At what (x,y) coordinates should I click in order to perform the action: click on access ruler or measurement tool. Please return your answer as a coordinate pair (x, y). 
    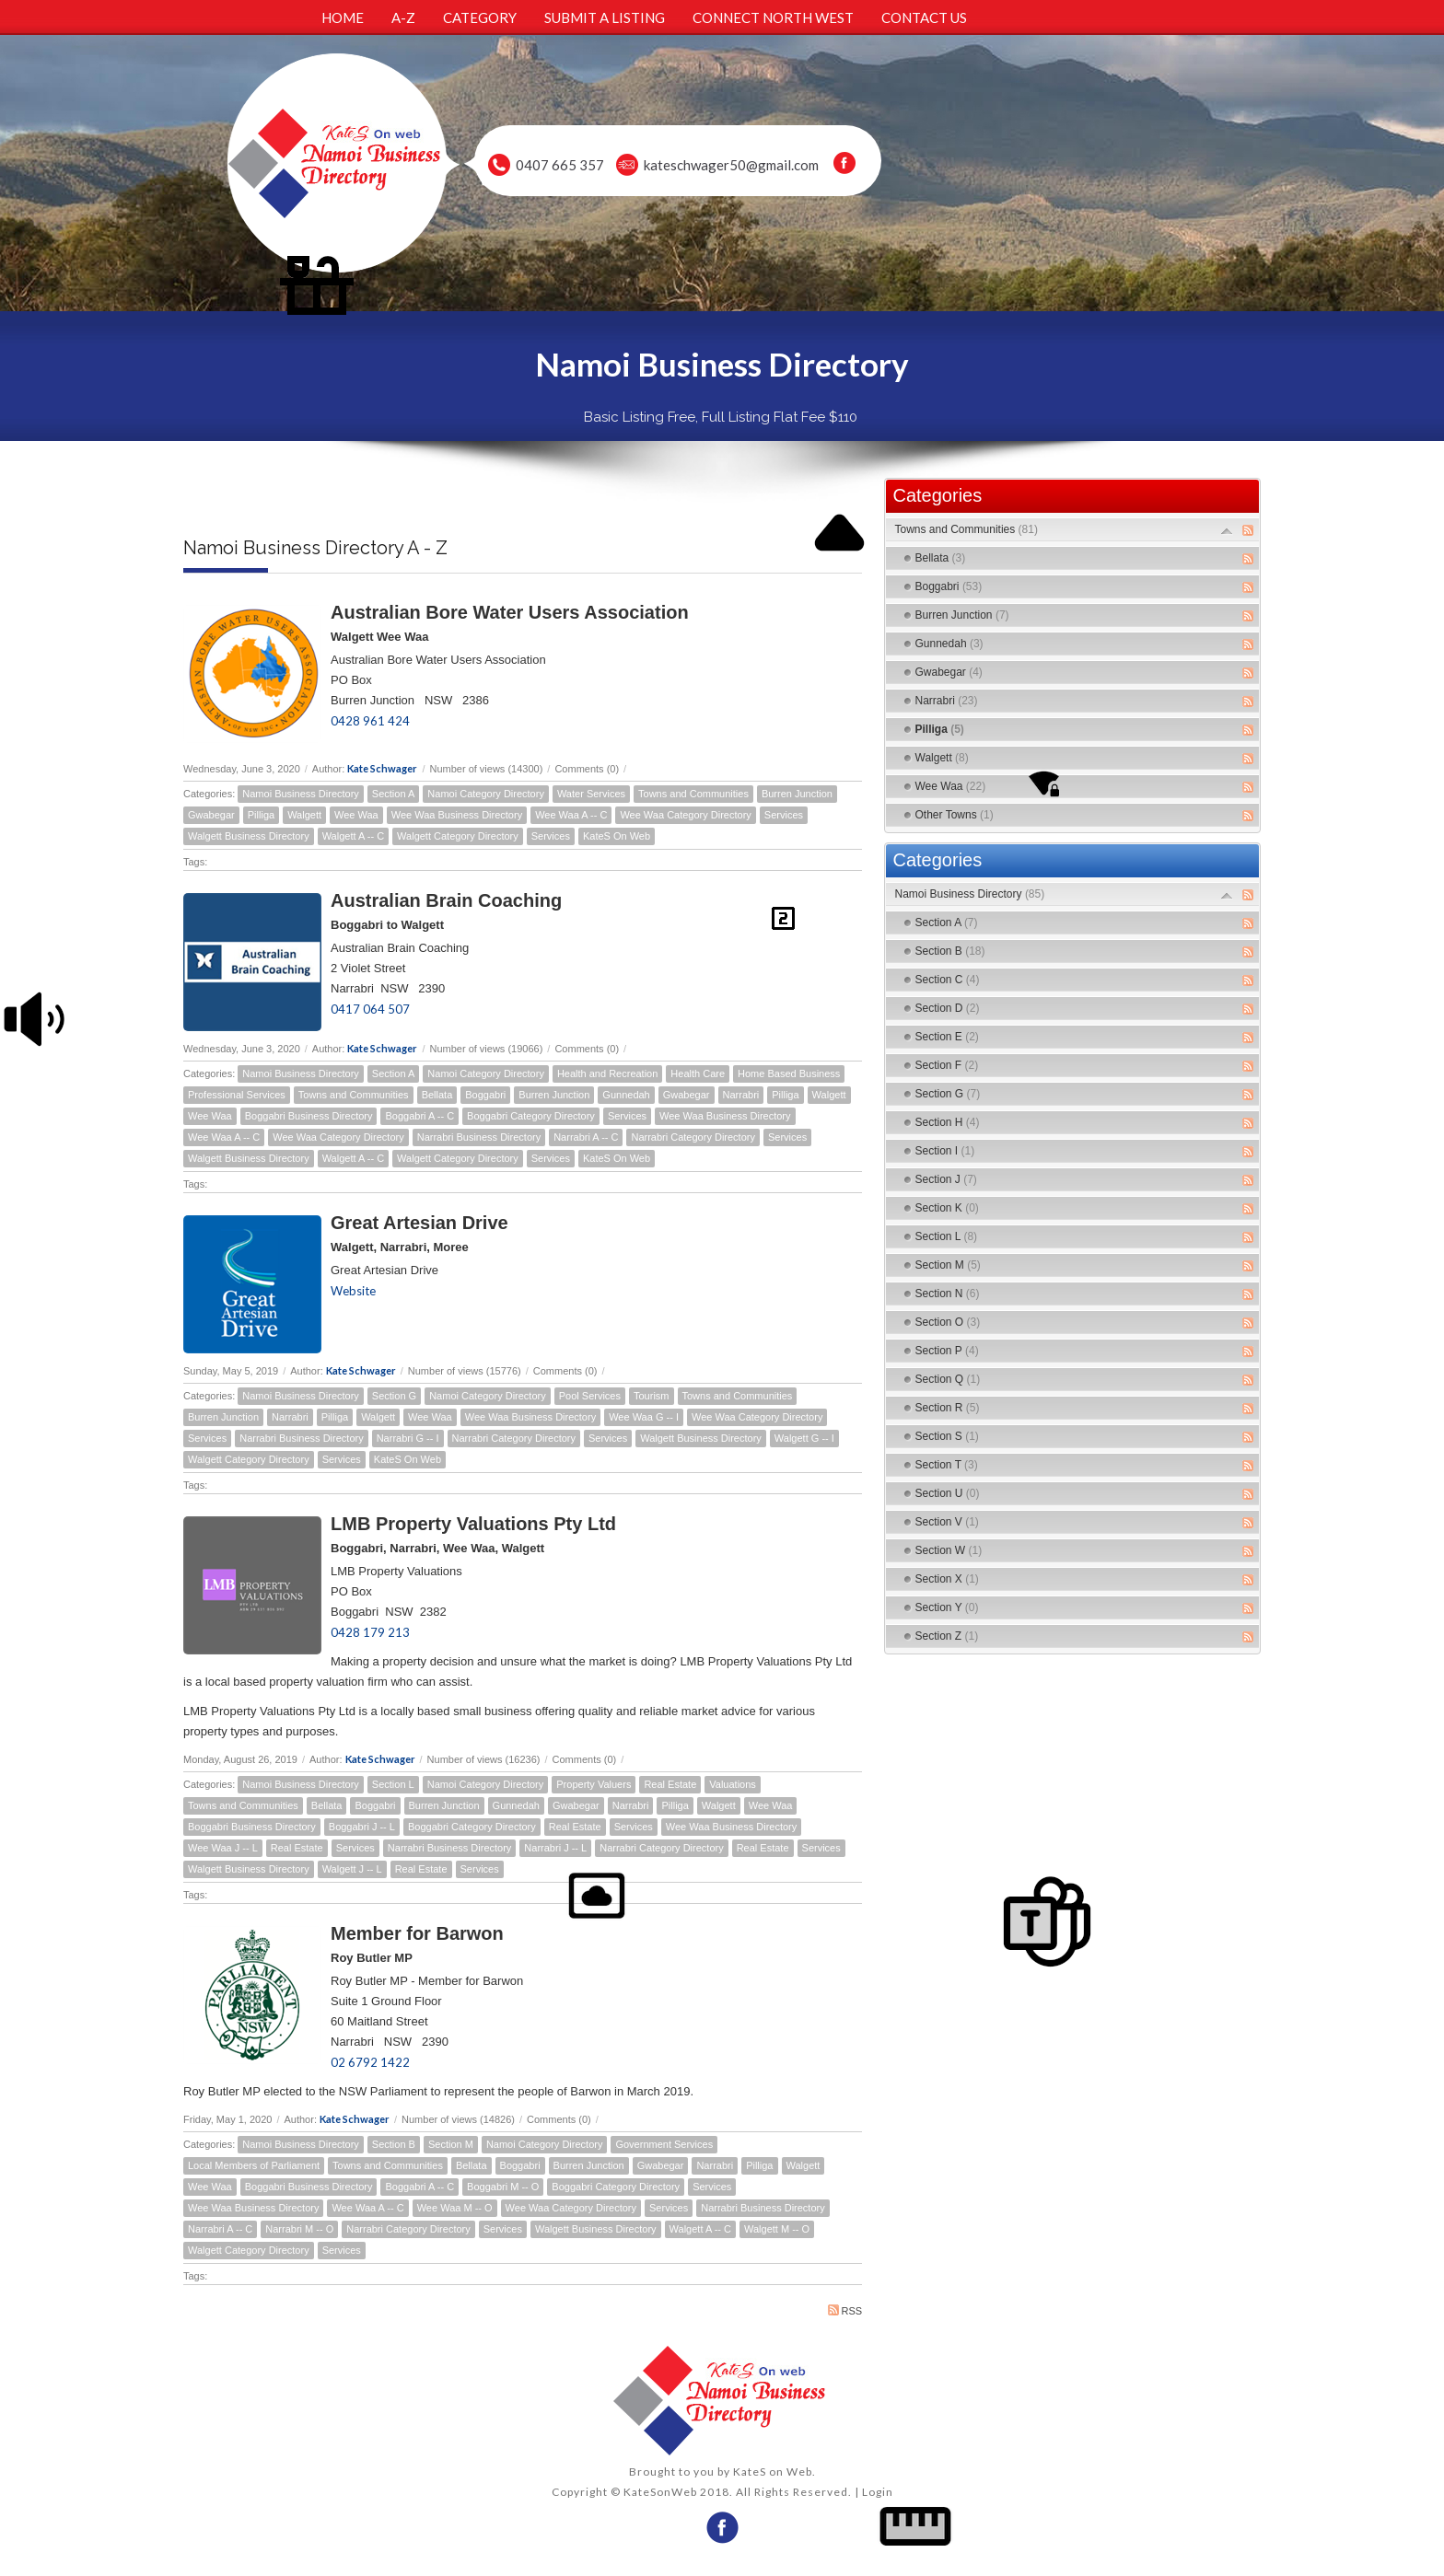
    Looking at the image, I should click on (915, 2526).